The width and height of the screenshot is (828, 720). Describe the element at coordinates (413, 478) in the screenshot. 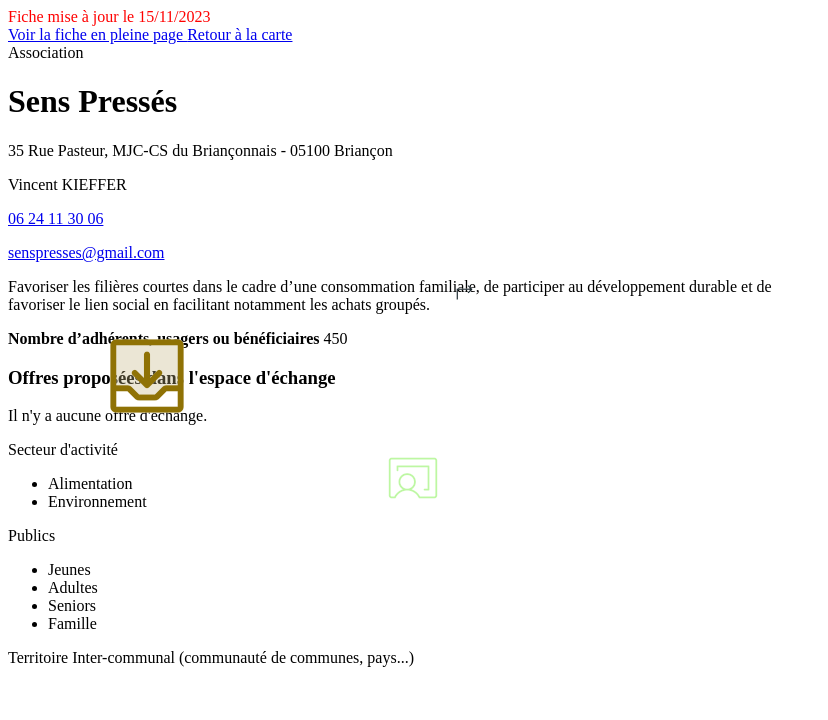

I see `access teaching or presentation mode` at that location.